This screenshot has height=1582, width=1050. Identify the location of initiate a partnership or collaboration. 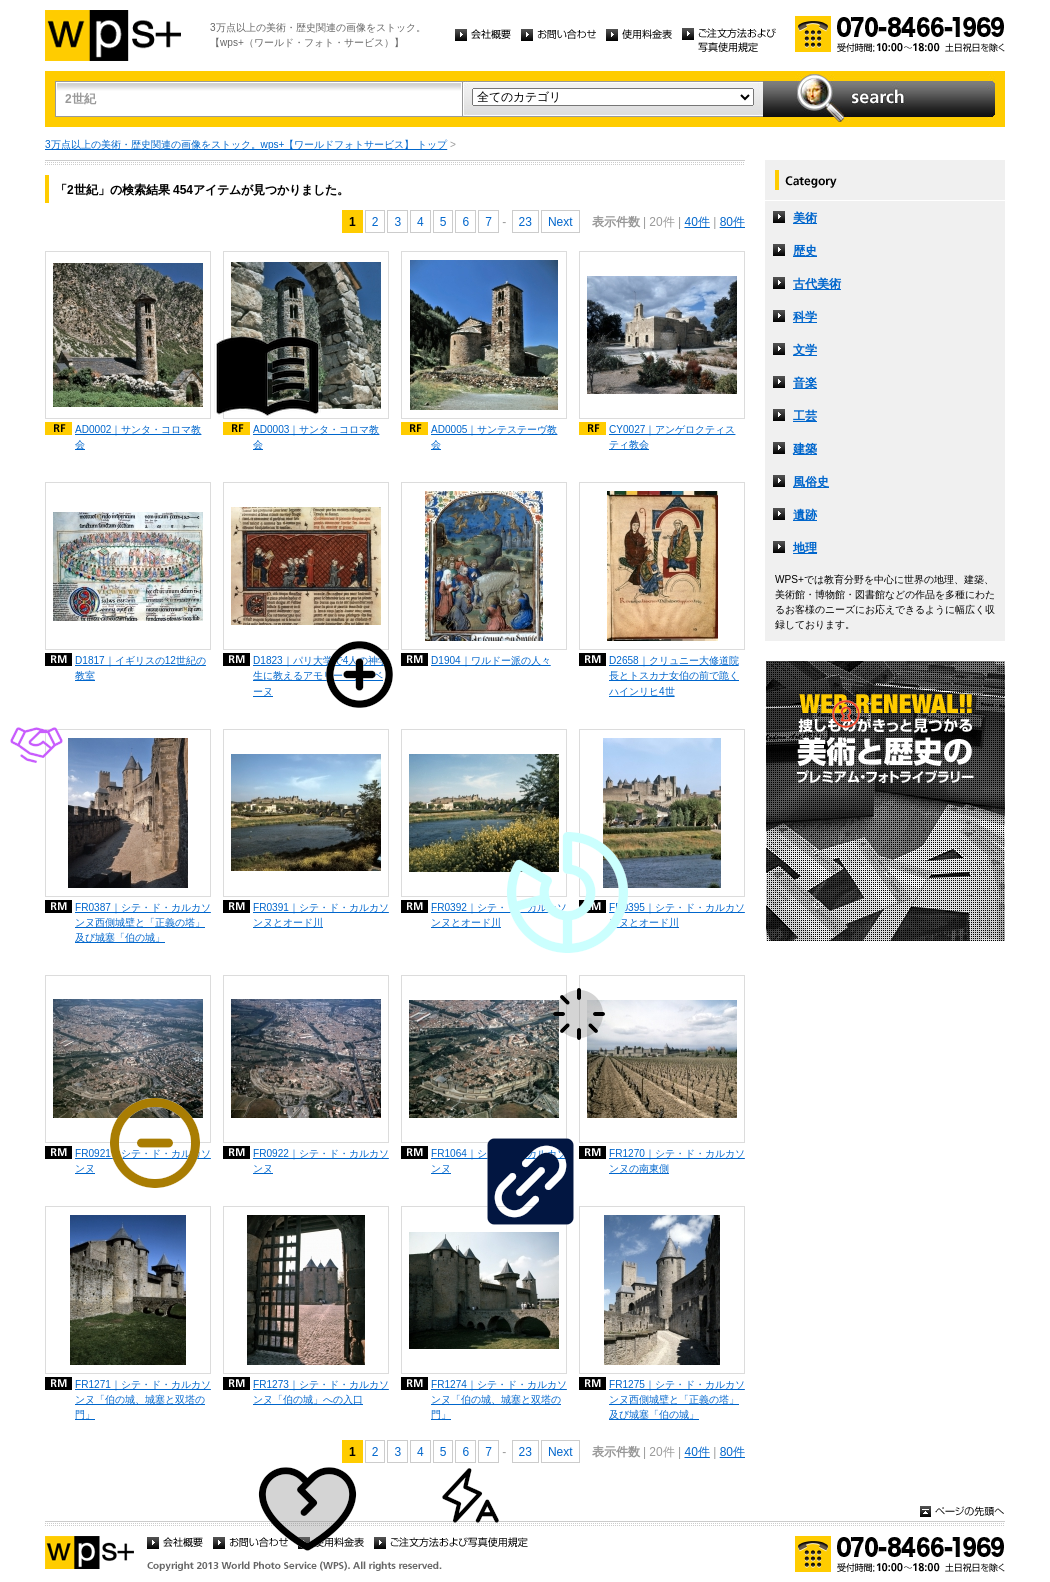
(36, 743).